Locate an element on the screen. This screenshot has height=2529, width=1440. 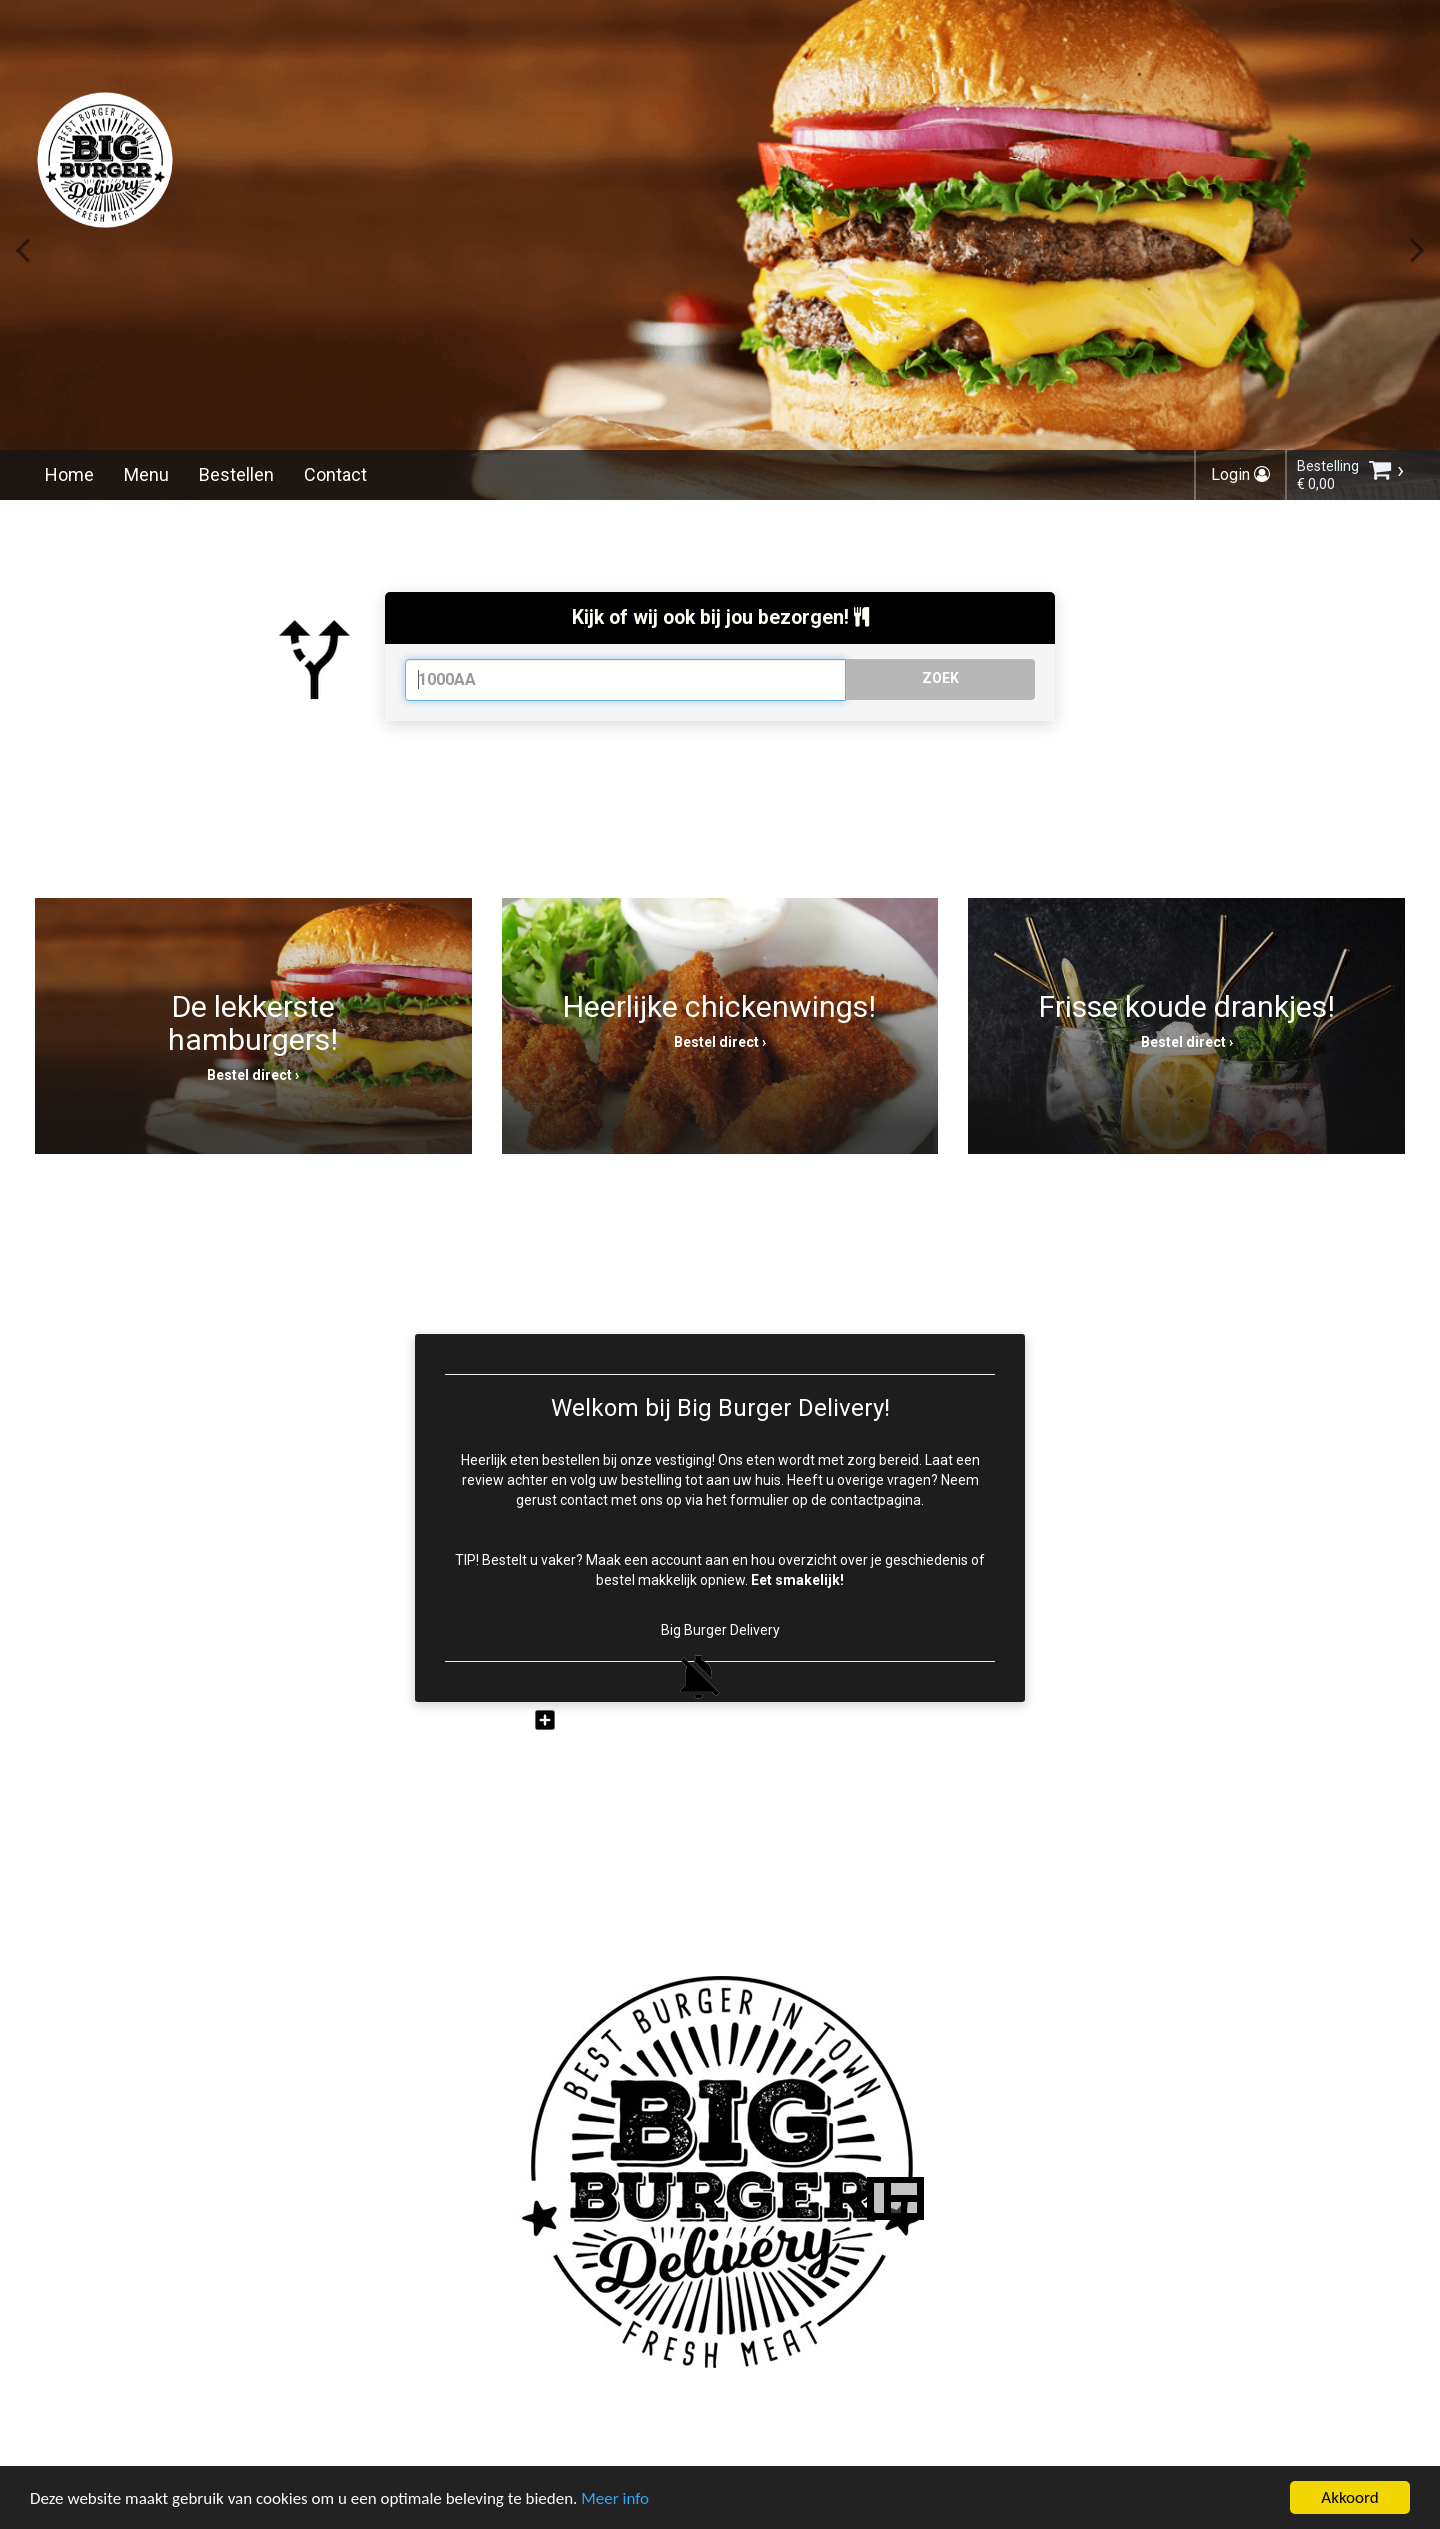
add a new item or content is located at coordinates (545, 1720).